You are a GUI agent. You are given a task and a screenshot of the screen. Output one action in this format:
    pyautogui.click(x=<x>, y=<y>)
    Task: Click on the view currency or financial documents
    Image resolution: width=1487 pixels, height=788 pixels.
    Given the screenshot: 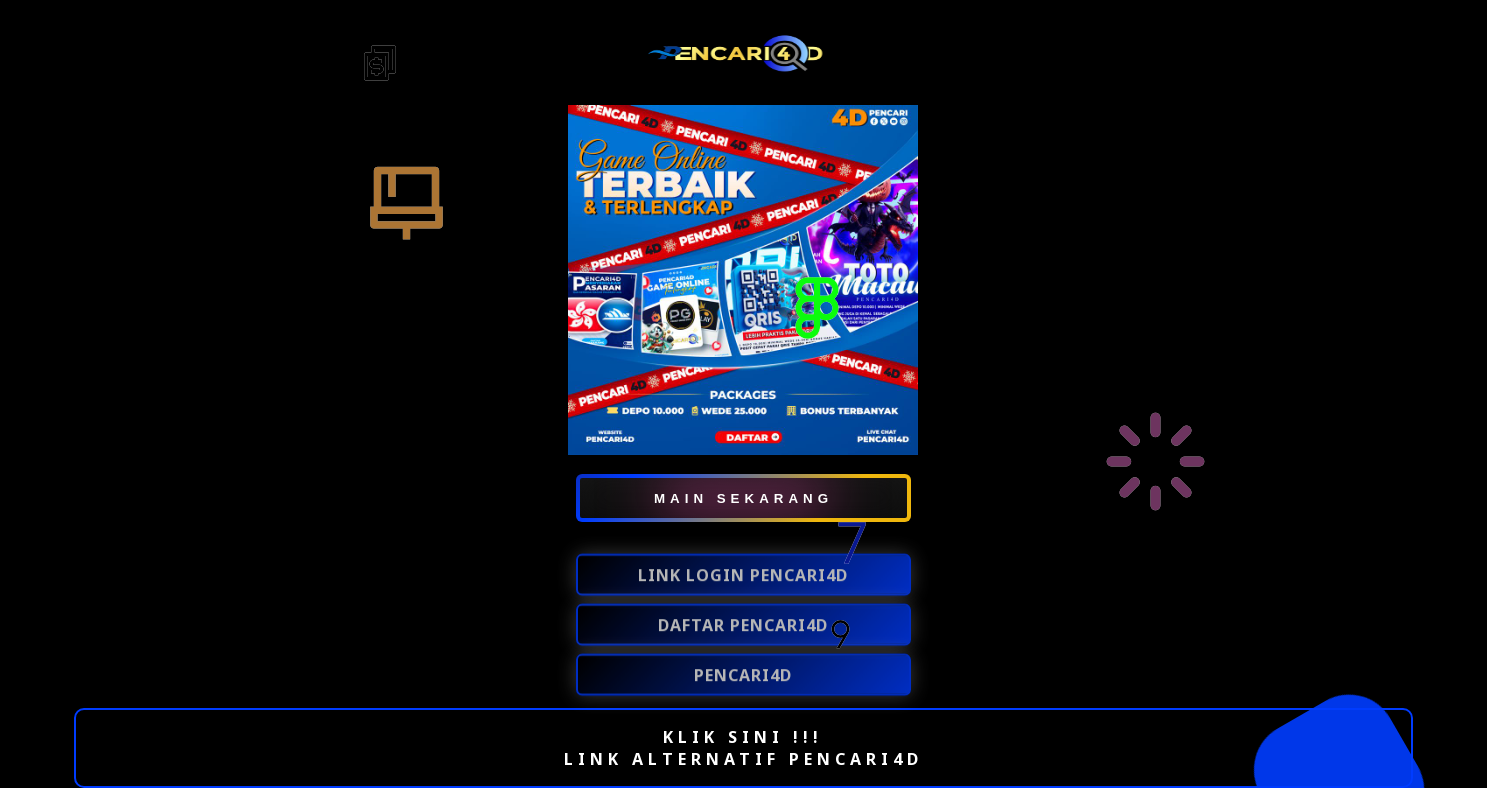 What is the action you would take?
    pyautogui.click(x=380, y=63)
    